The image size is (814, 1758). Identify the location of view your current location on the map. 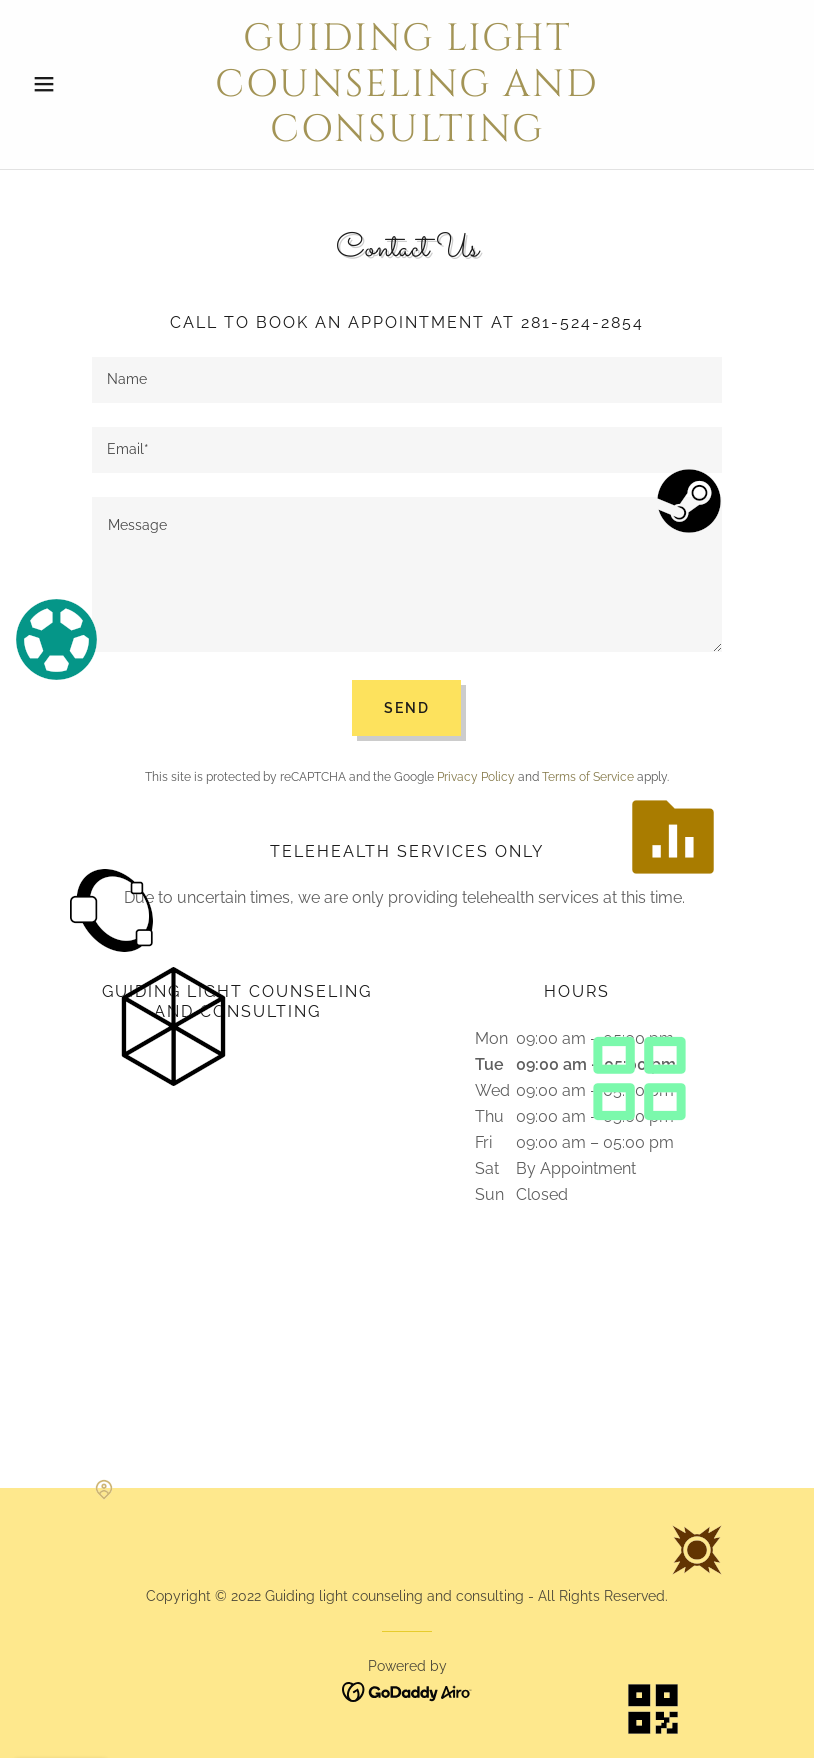
(104, 1489).